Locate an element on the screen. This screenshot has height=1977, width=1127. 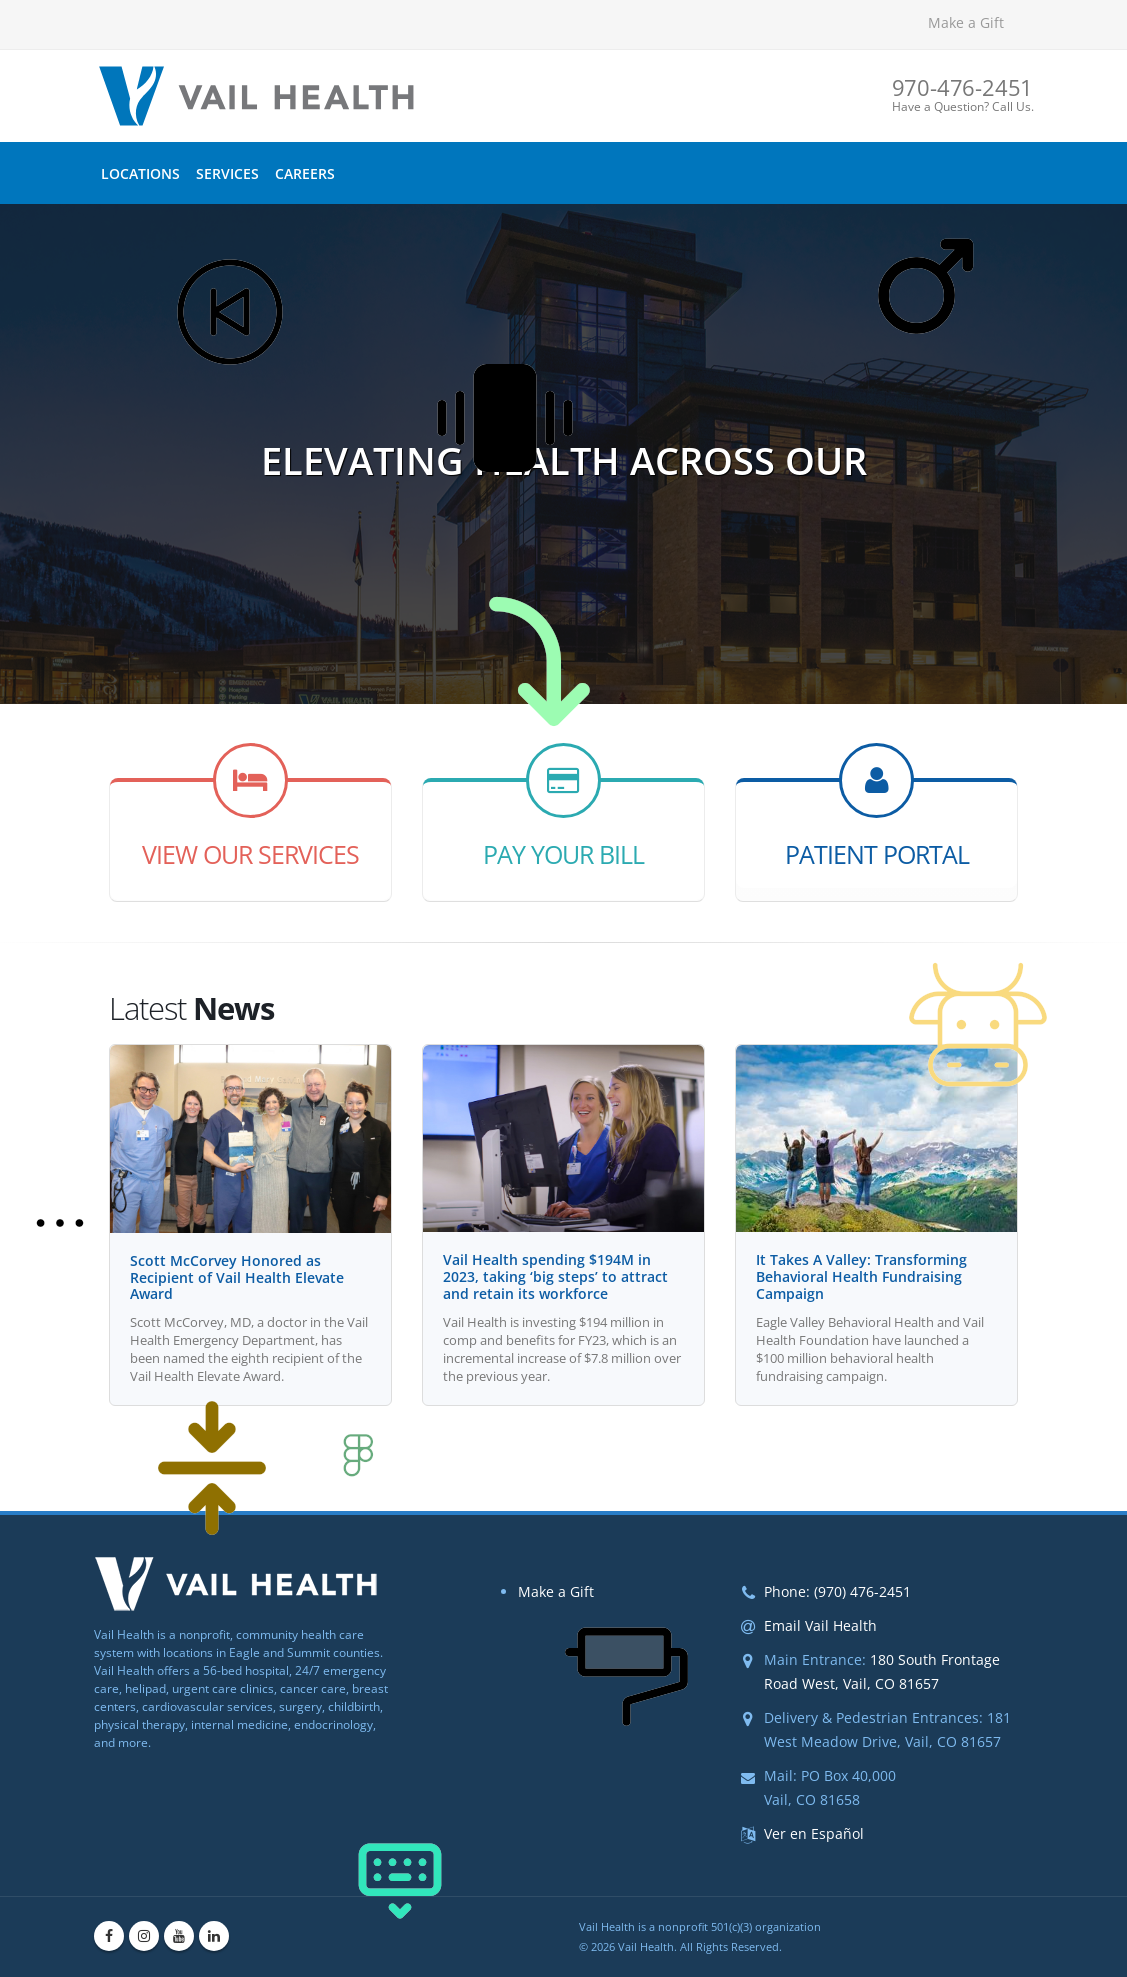
collapse content vertically is located at coordinates (212, 1468).